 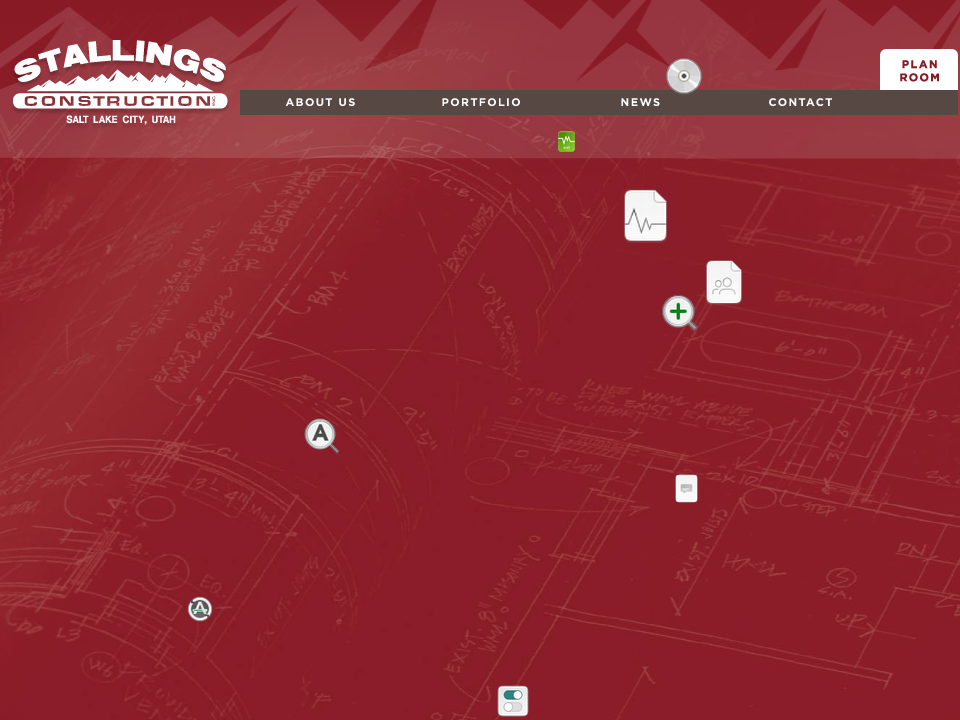 I want to click on a subrip subtitle file (.srt), so click(x=686, y=488).